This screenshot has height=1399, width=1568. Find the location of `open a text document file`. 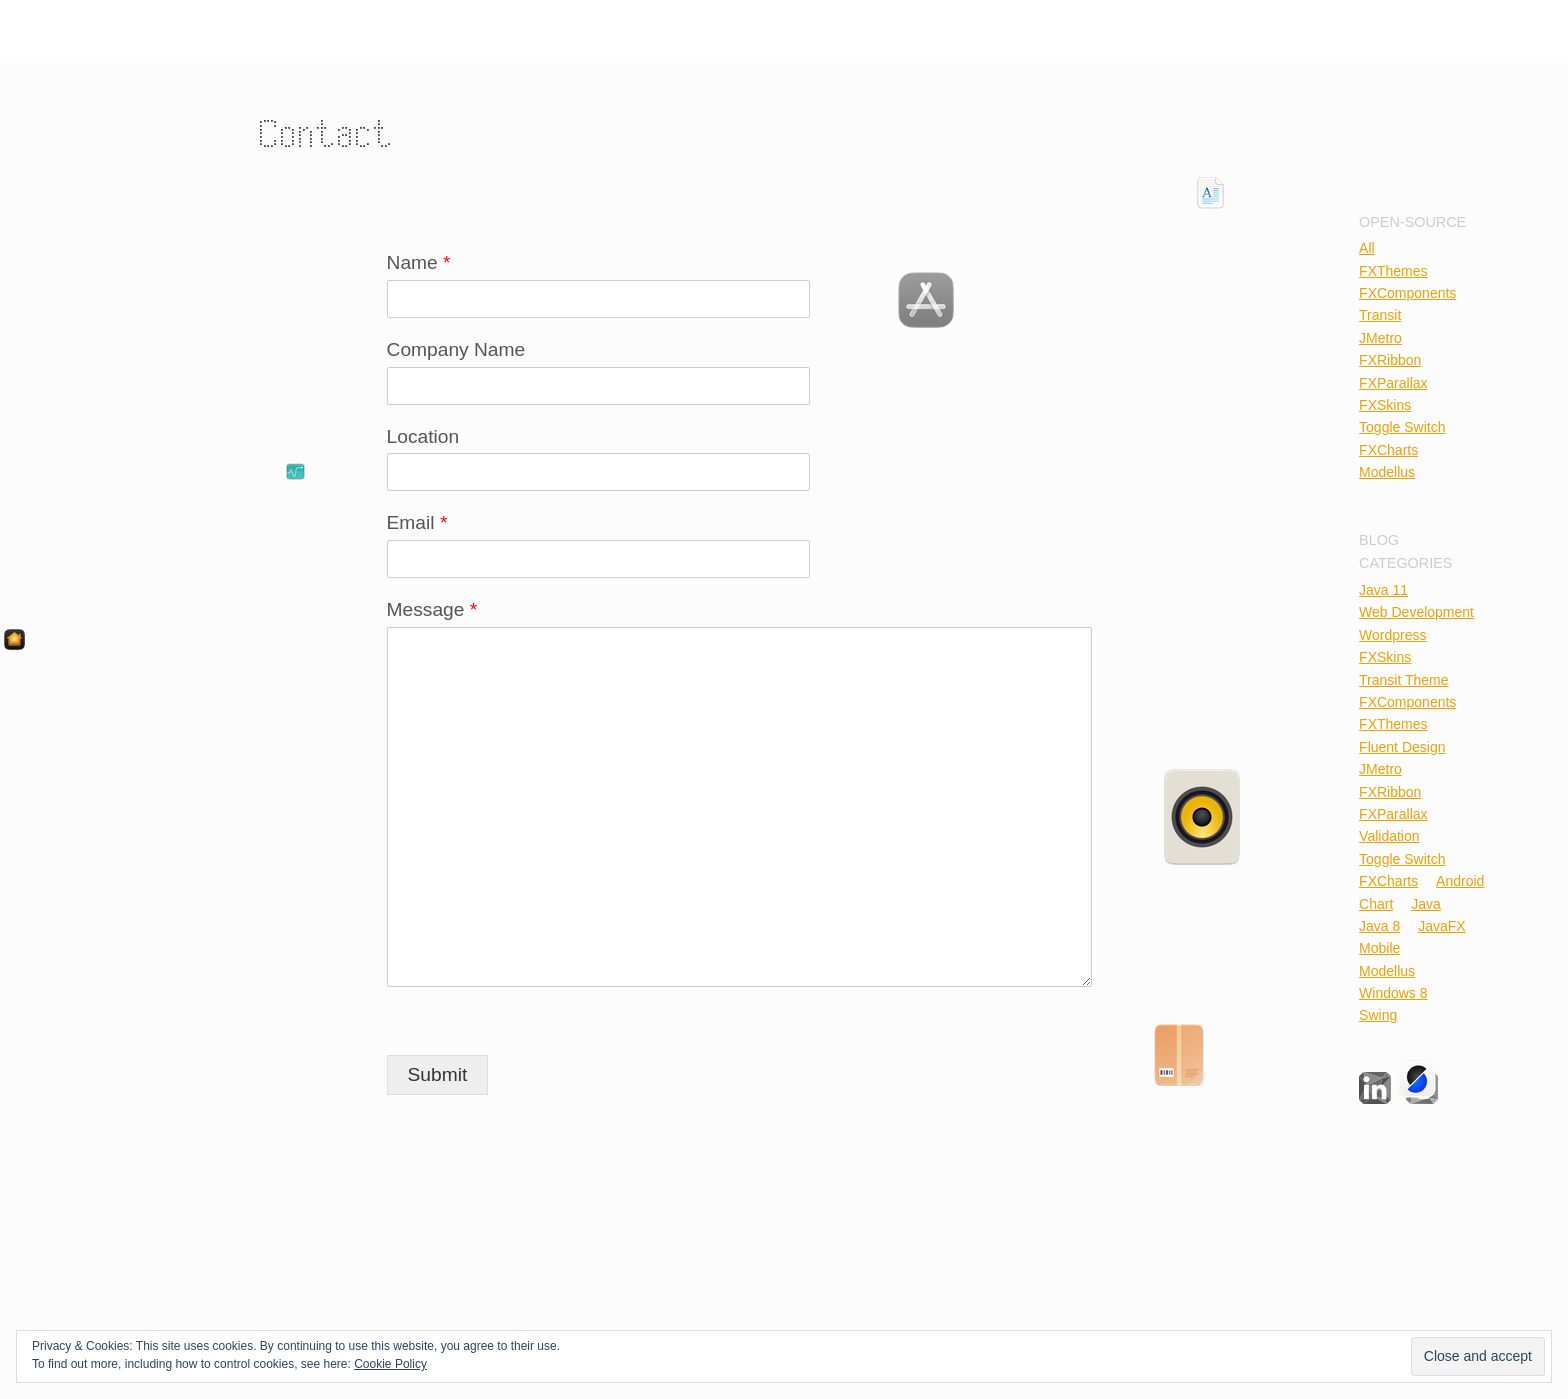

open a text document file is located at coordinates (1210, 192).